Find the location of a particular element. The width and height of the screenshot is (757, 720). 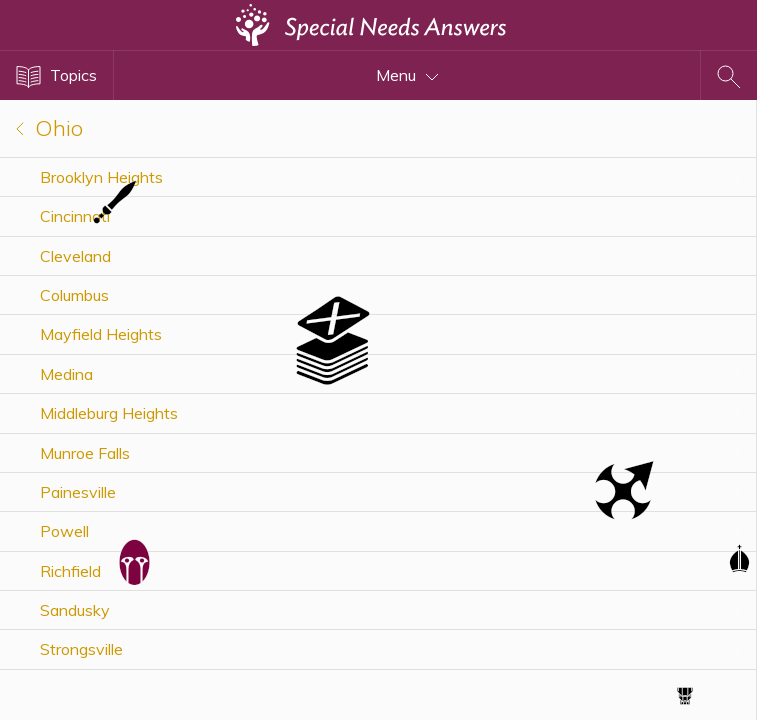

indicates religious or papal content is located at coordinates (739, 558).